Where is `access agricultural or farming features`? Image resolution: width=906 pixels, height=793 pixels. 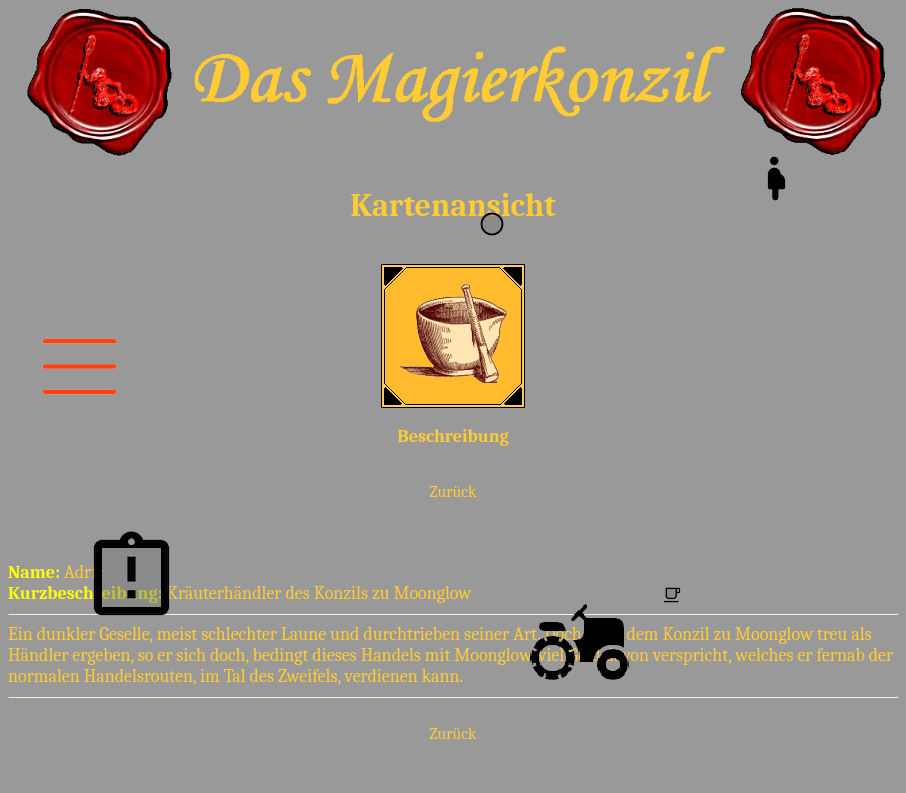 access agricultural or farming features is located at coordinates (579, 644).